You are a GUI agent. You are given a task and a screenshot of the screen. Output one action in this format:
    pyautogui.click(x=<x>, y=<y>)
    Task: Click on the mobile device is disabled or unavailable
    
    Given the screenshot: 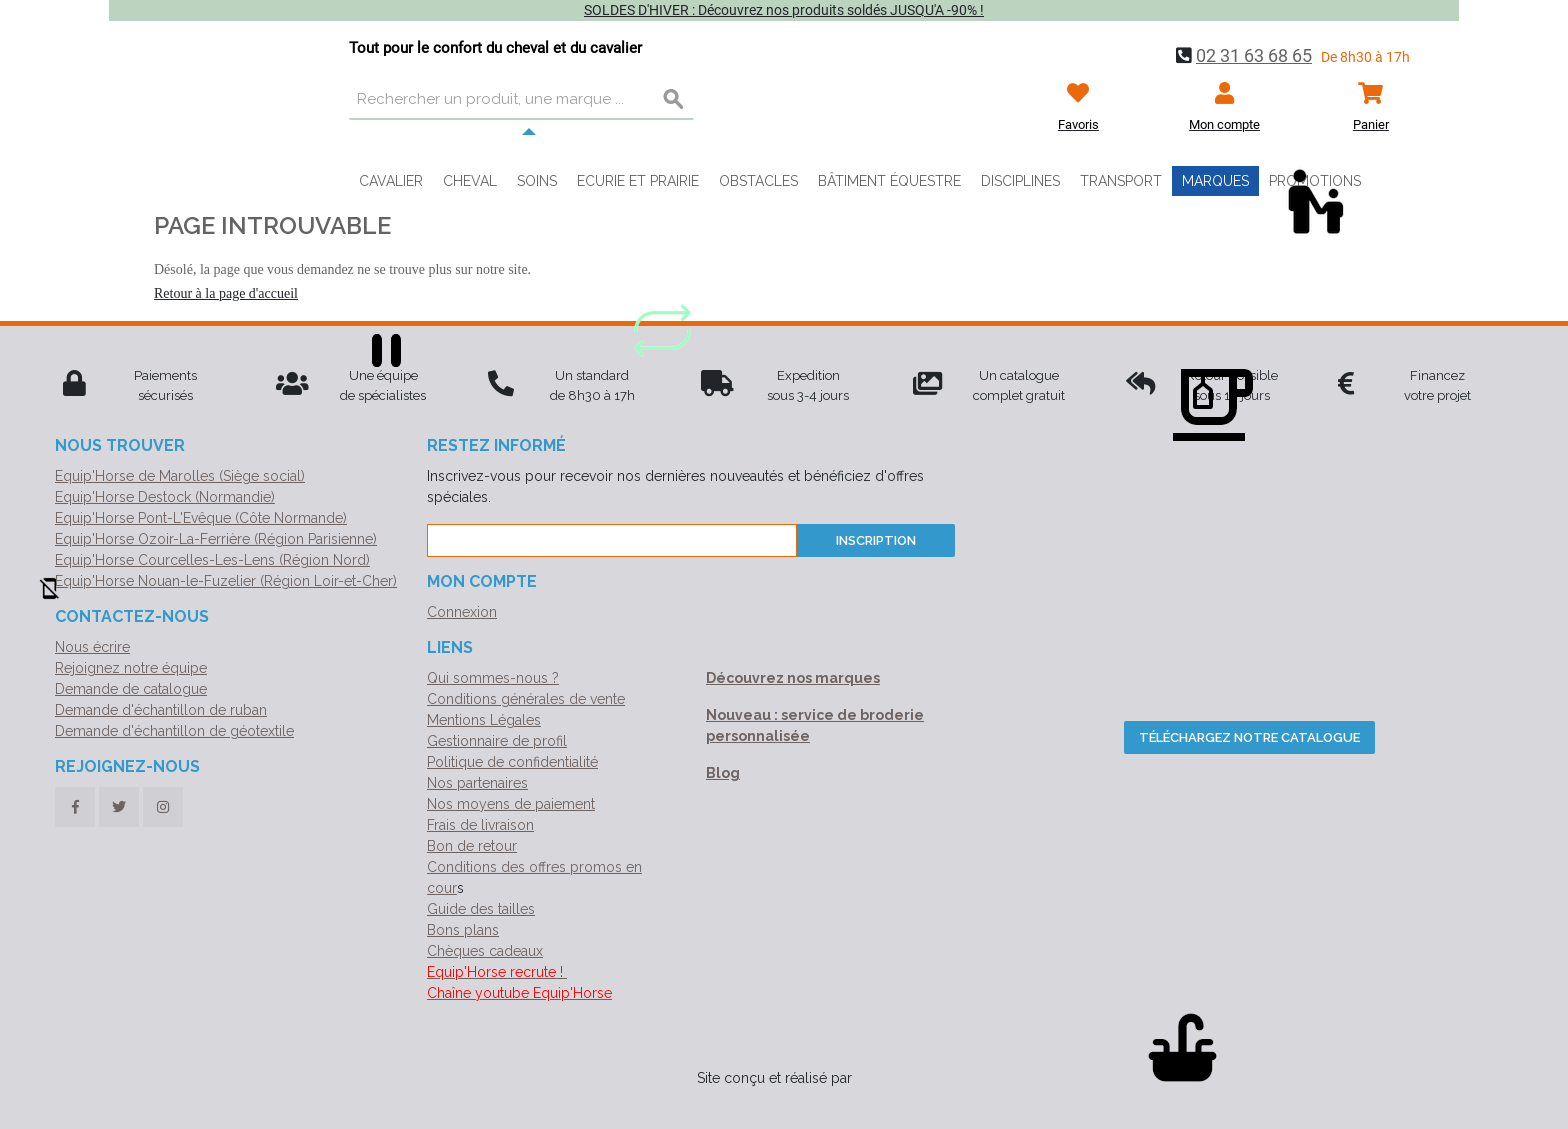 What is the action you would take?
    pyautogui.click(x=49, y=588)
    